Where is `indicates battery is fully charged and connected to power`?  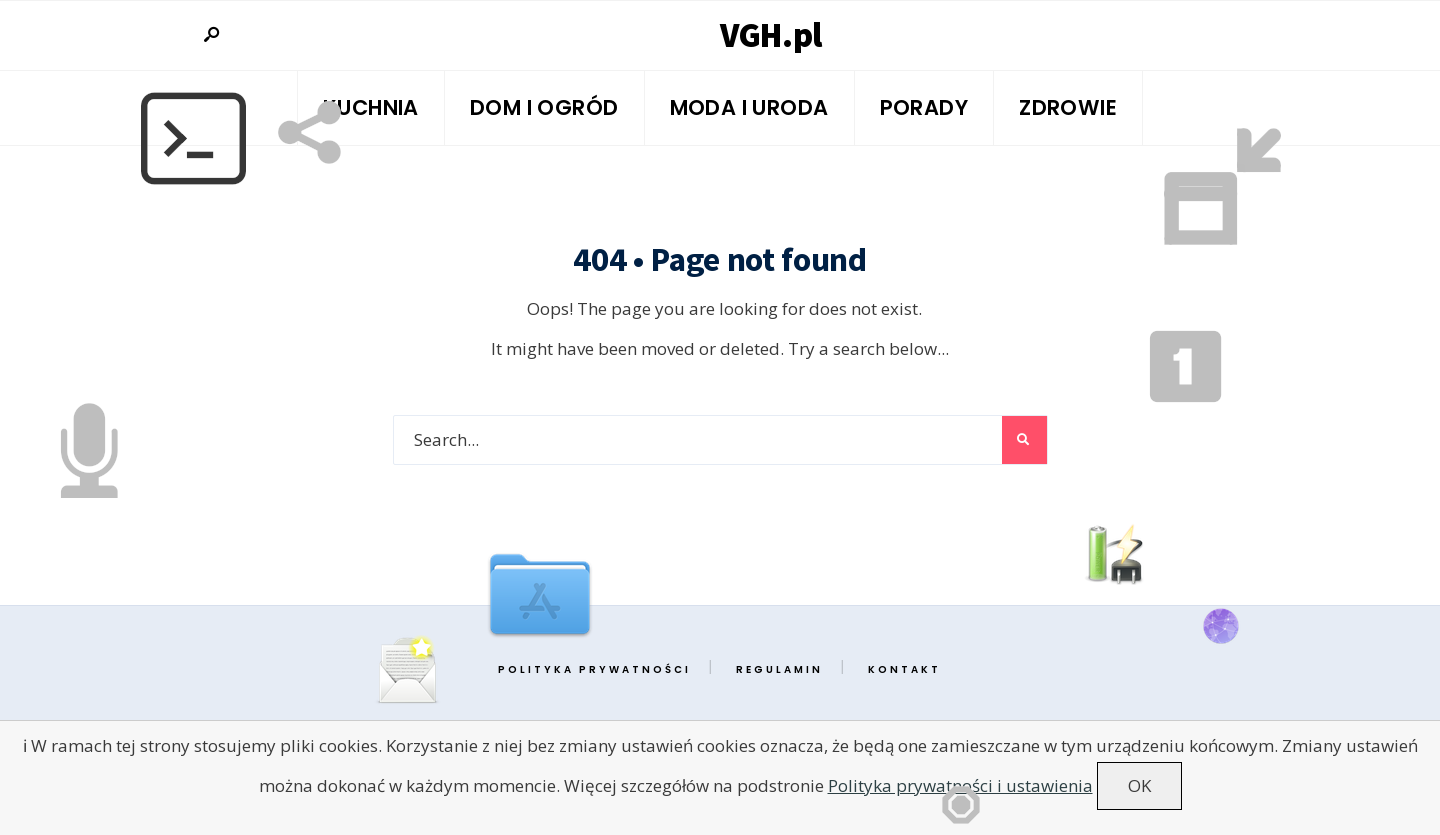 indicates battery is fully charged and connected to power is located at coordinates (1112, 553).